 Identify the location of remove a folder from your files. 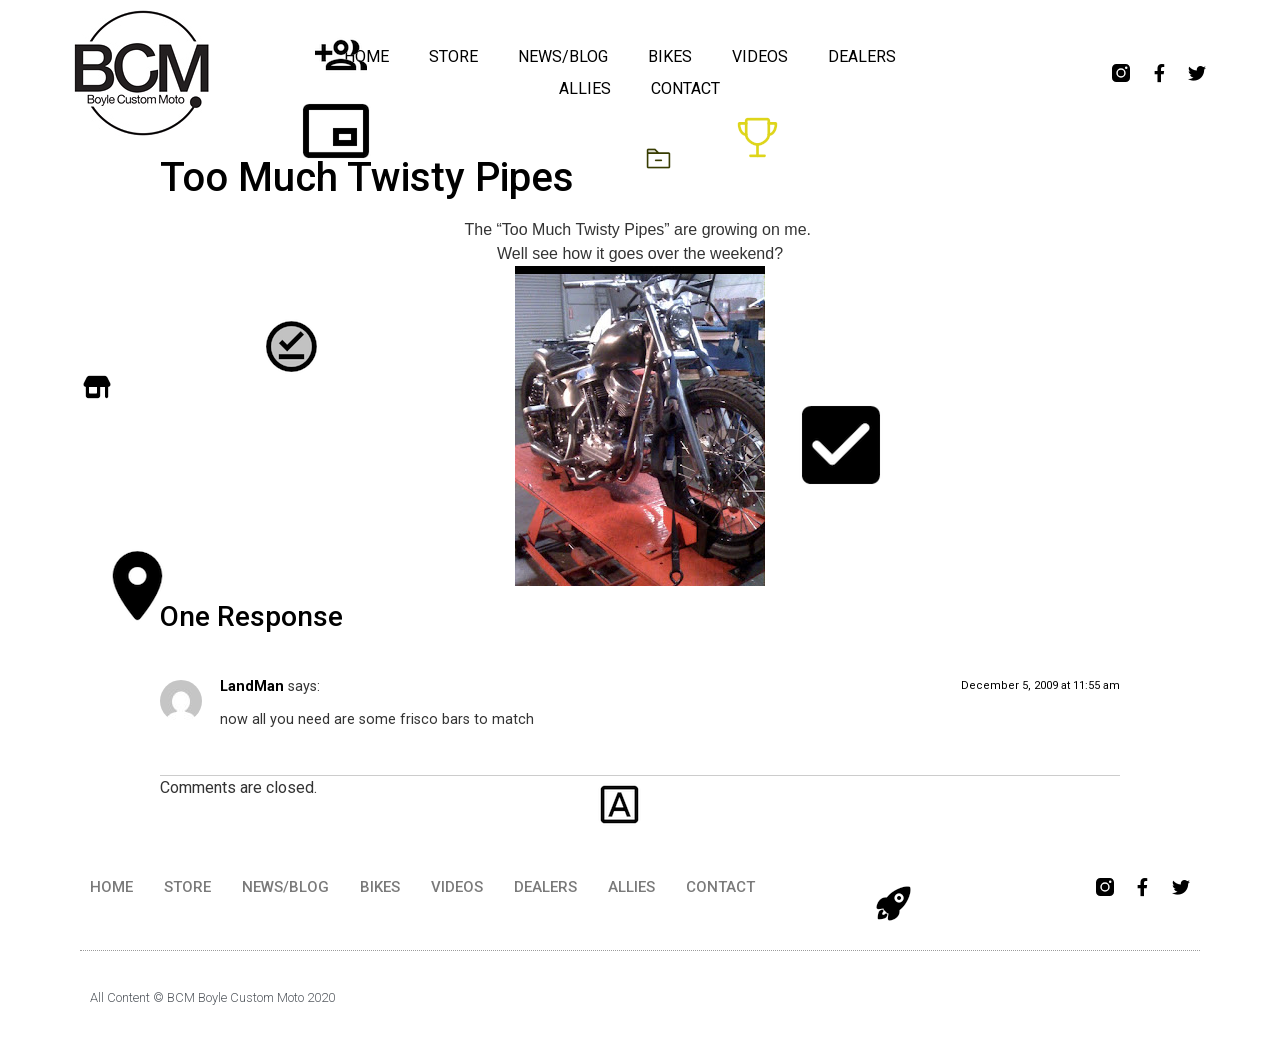
(658, 158).